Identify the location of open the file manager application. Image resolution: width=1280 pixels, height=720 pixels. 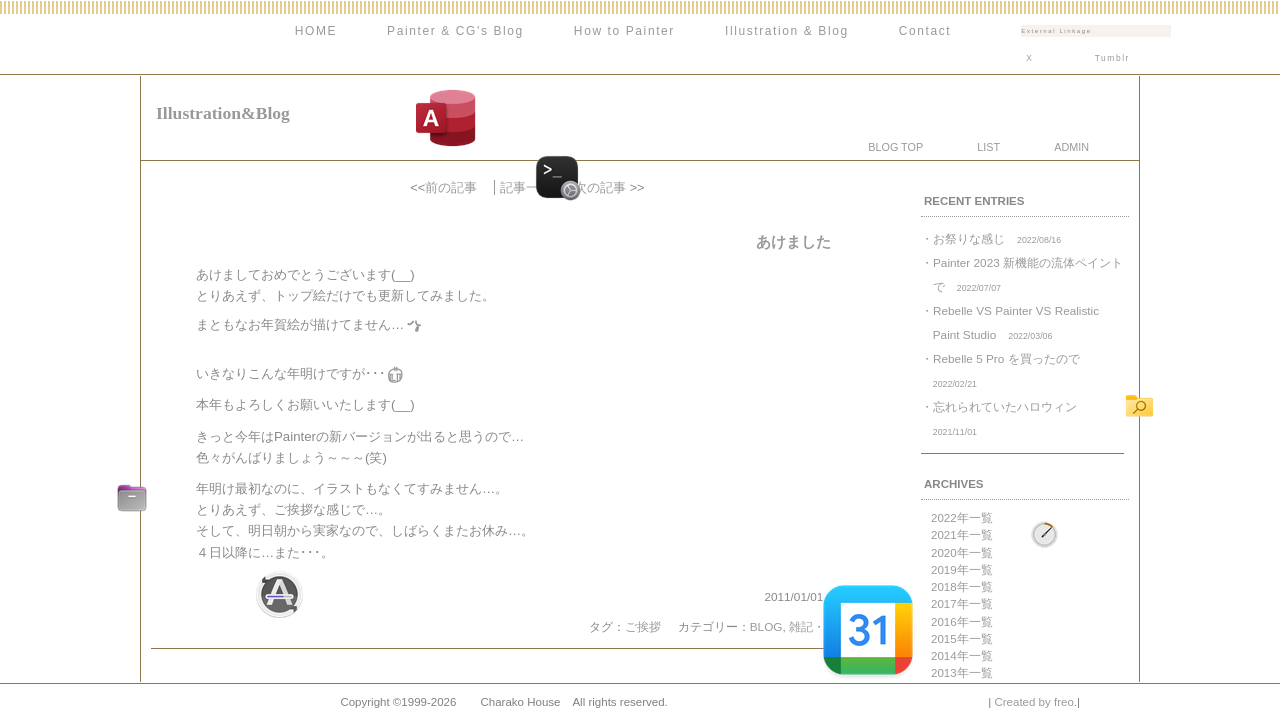
(132, 498).